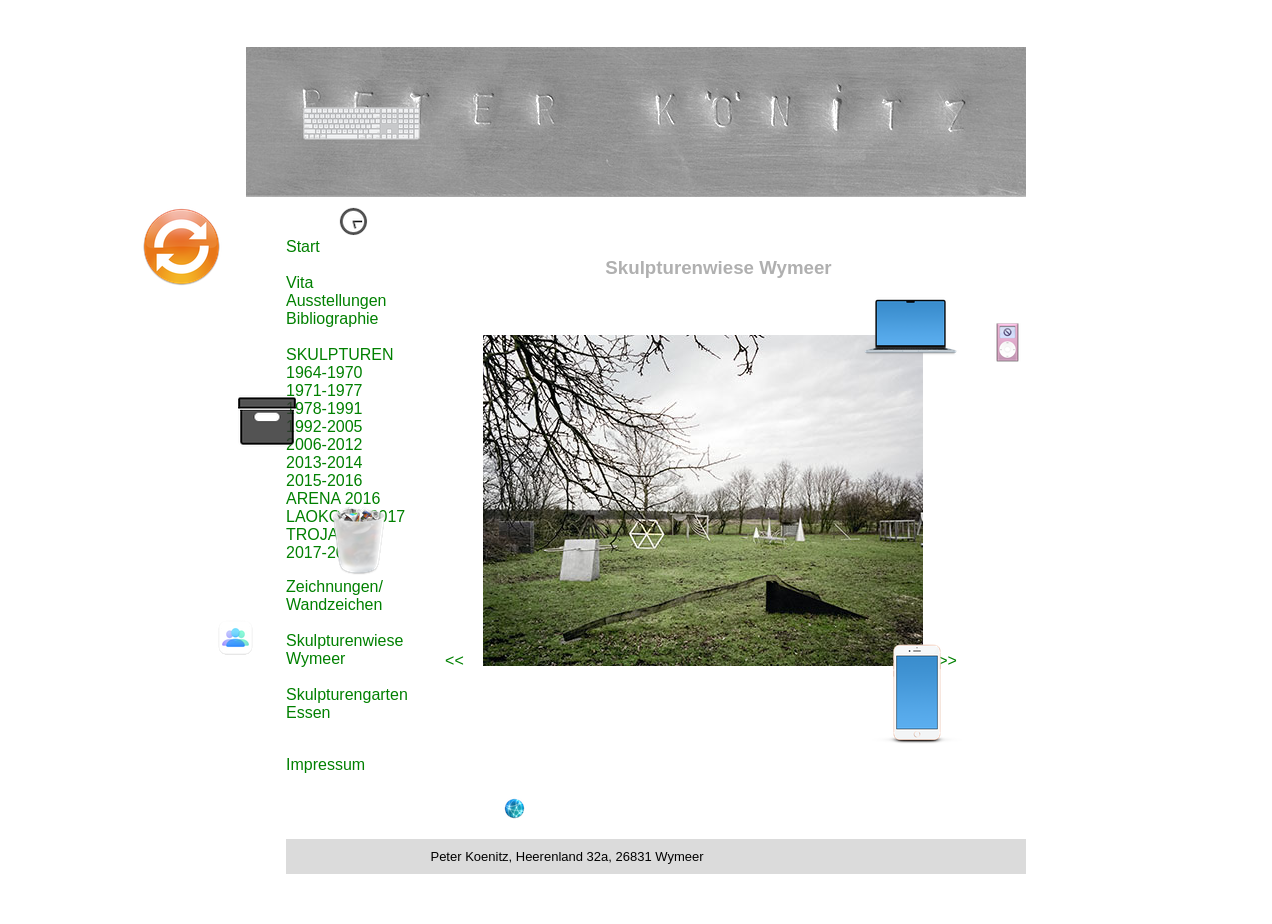 This screenshot has height=924, width=1272. I want to click on connect a bluetooth keyboard, so click(361, 123).